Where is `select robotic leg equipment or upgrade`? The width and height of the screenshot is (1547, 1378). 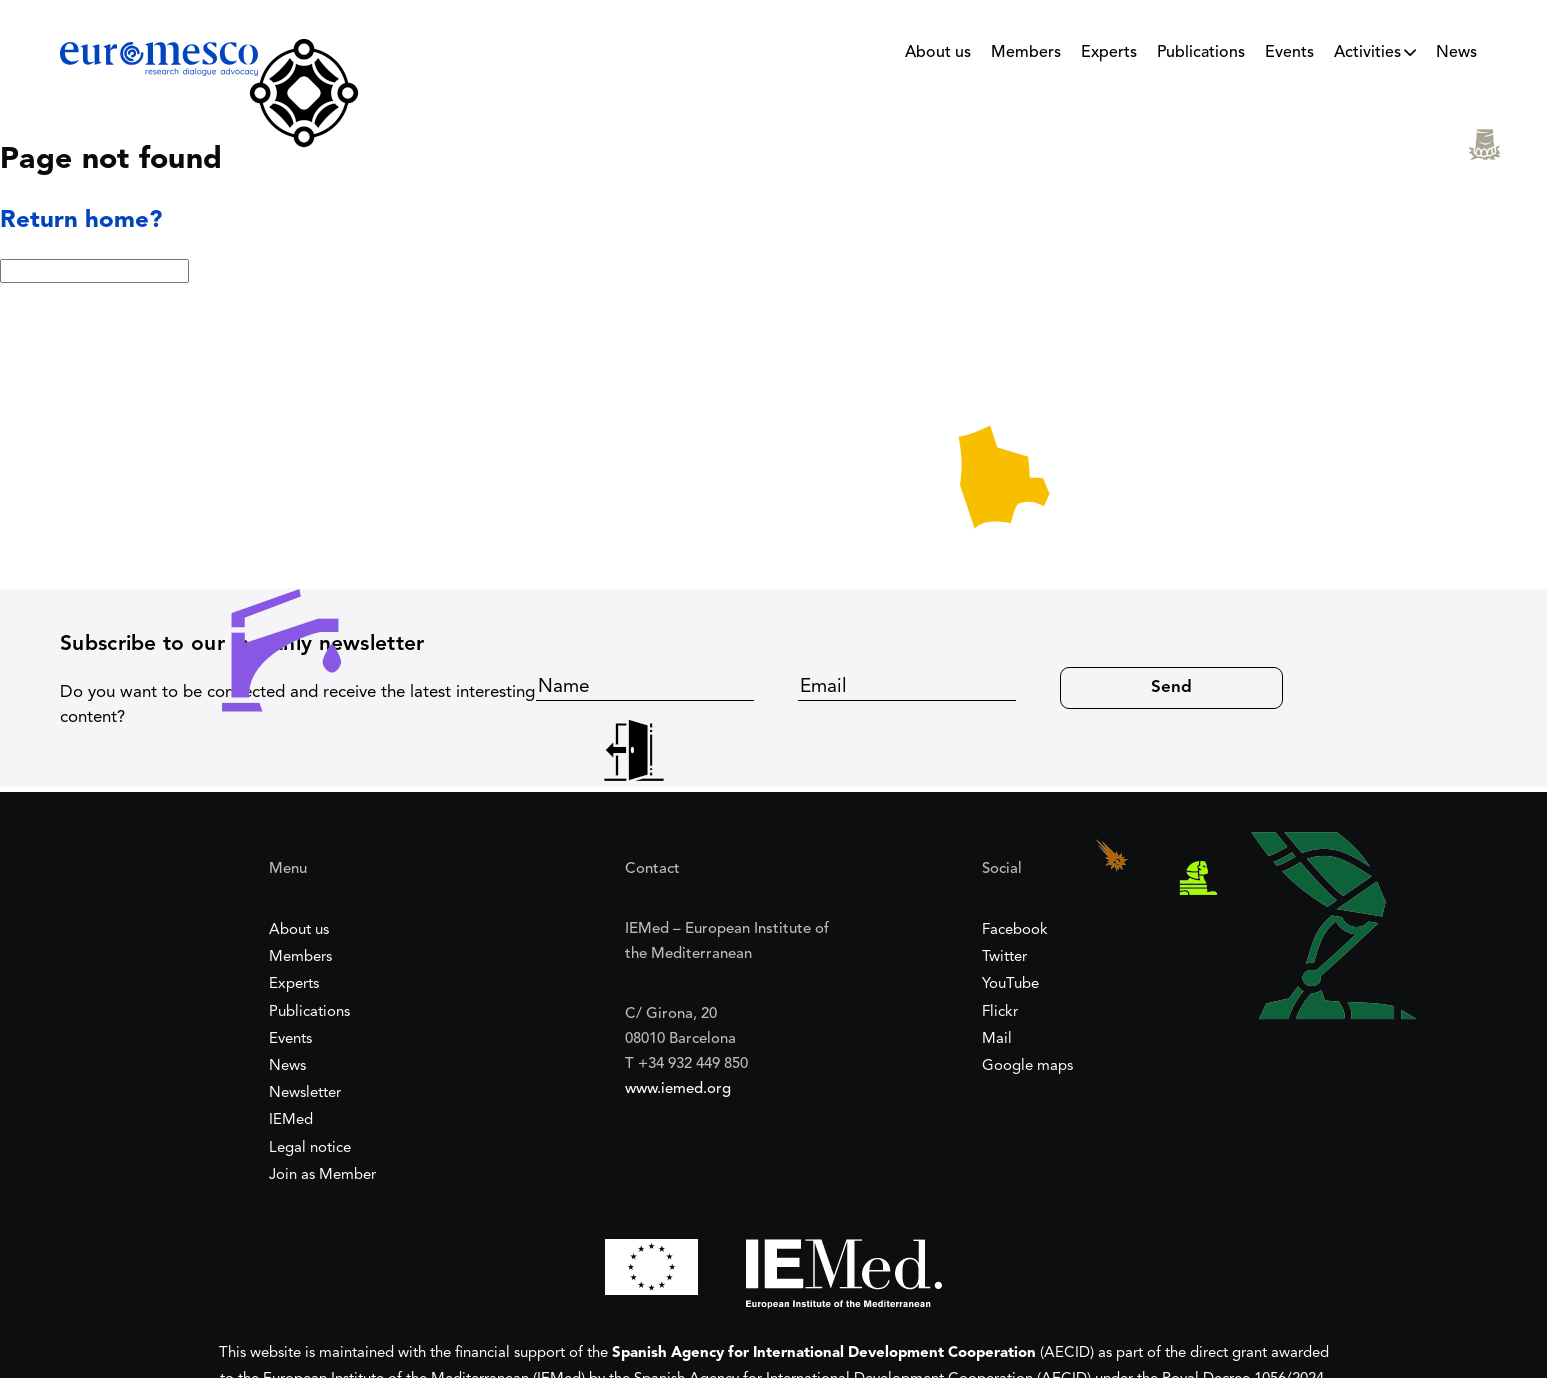
select robotic leg equipment or upgrade is located at coordinates (1334, 927).